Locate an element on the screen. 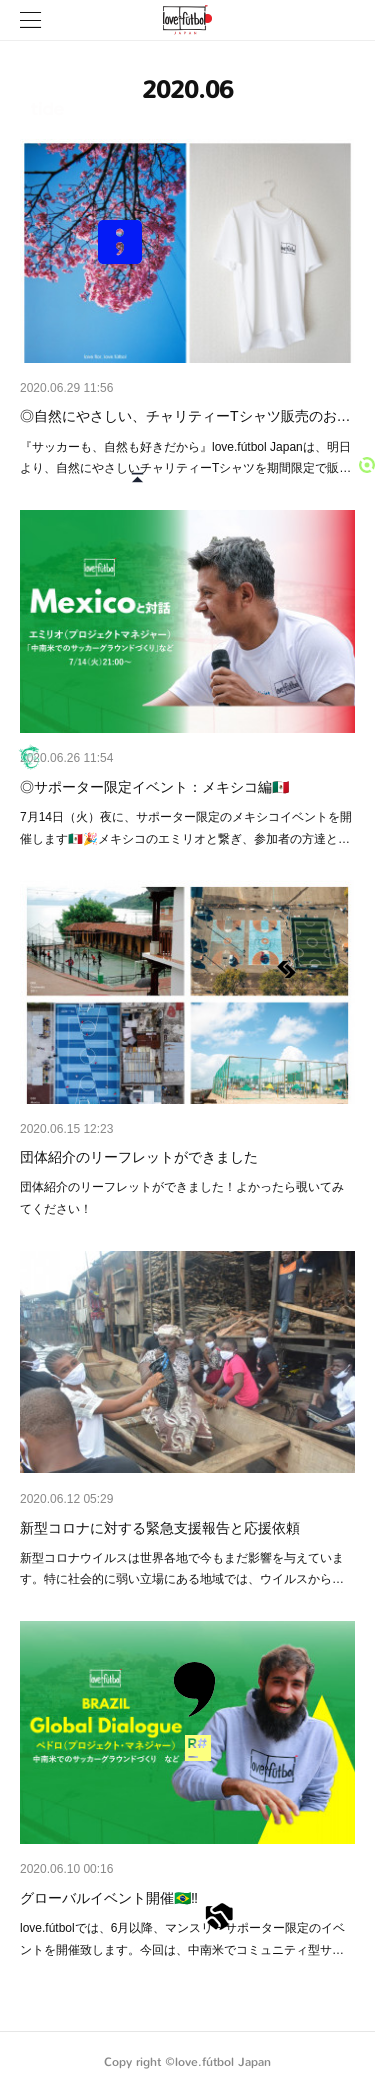  indicates a partnership or collaboration is located at coordinates (220, 1916).